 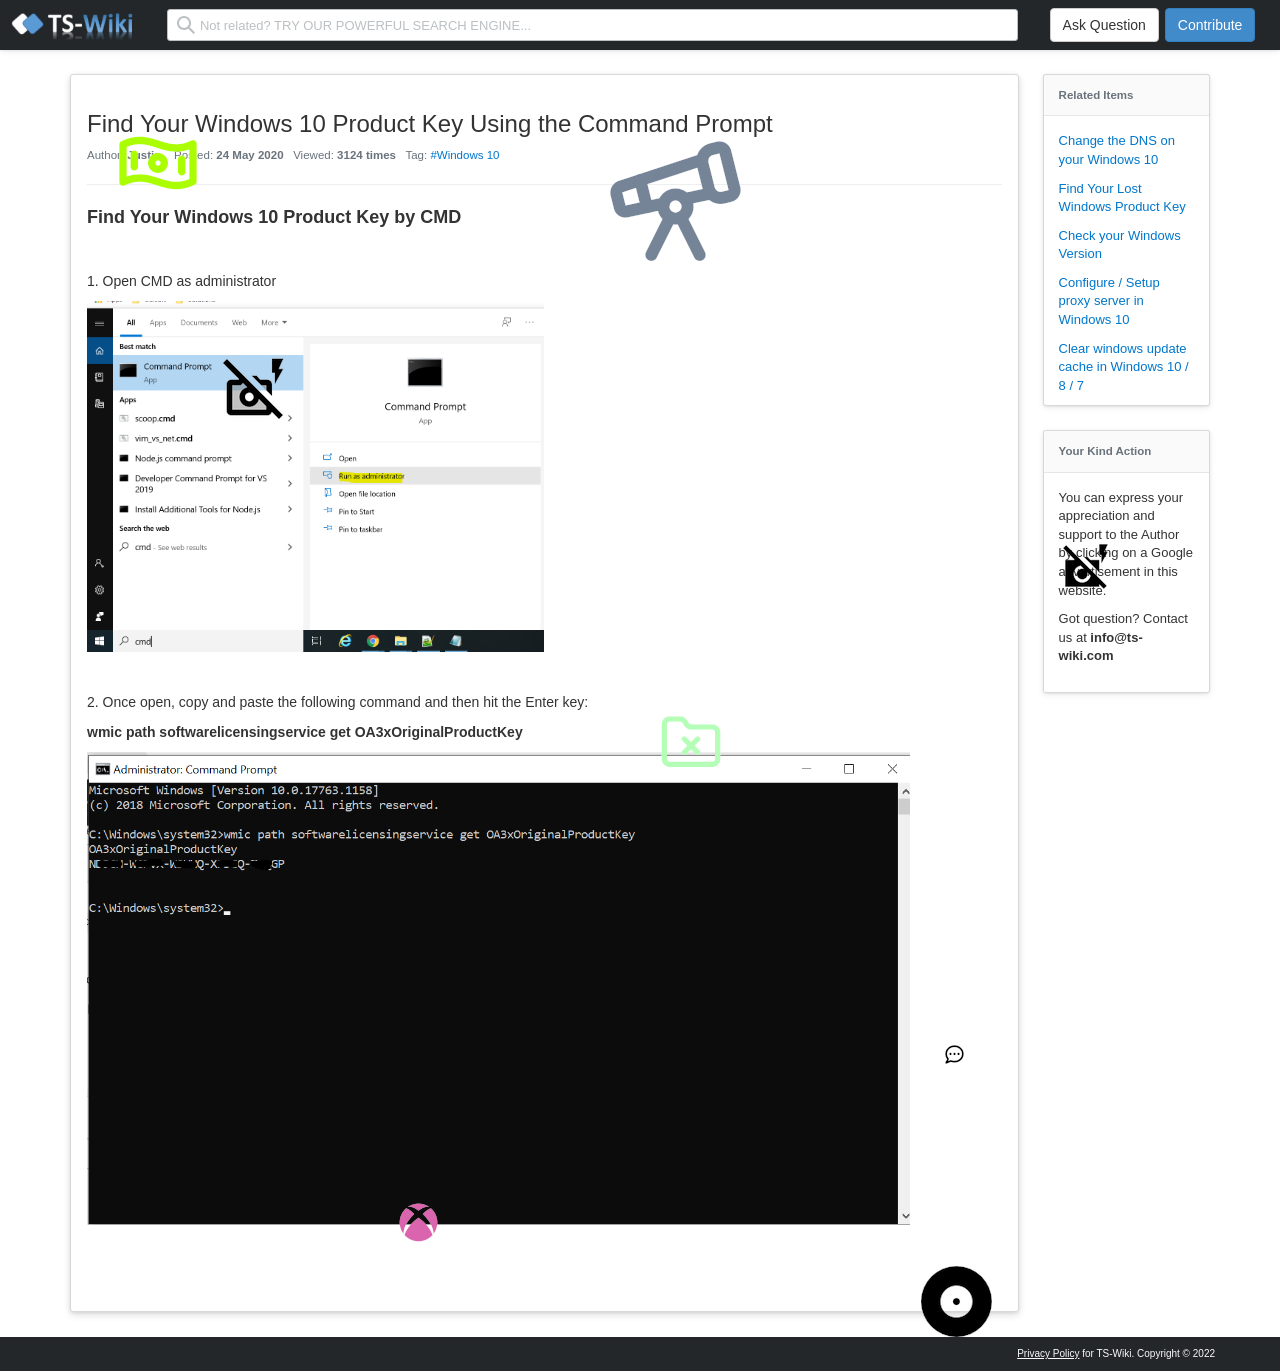 What do you see at coordinates (675, 200) in the screenshot?
I see `explore or discover new content` at bounding box center [675, 200].